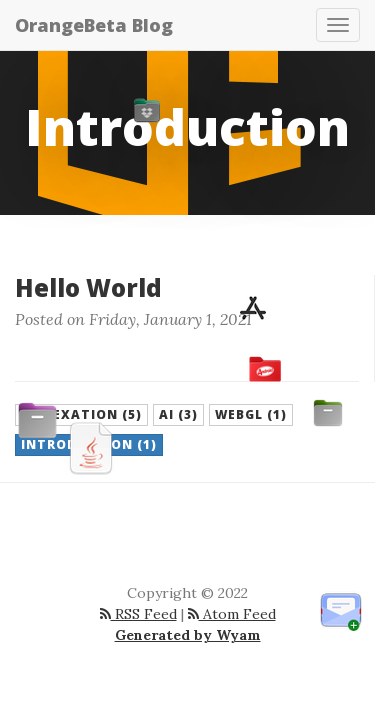 The image size is (375, 720). I want to click on a java source code file, so click(91, 448).